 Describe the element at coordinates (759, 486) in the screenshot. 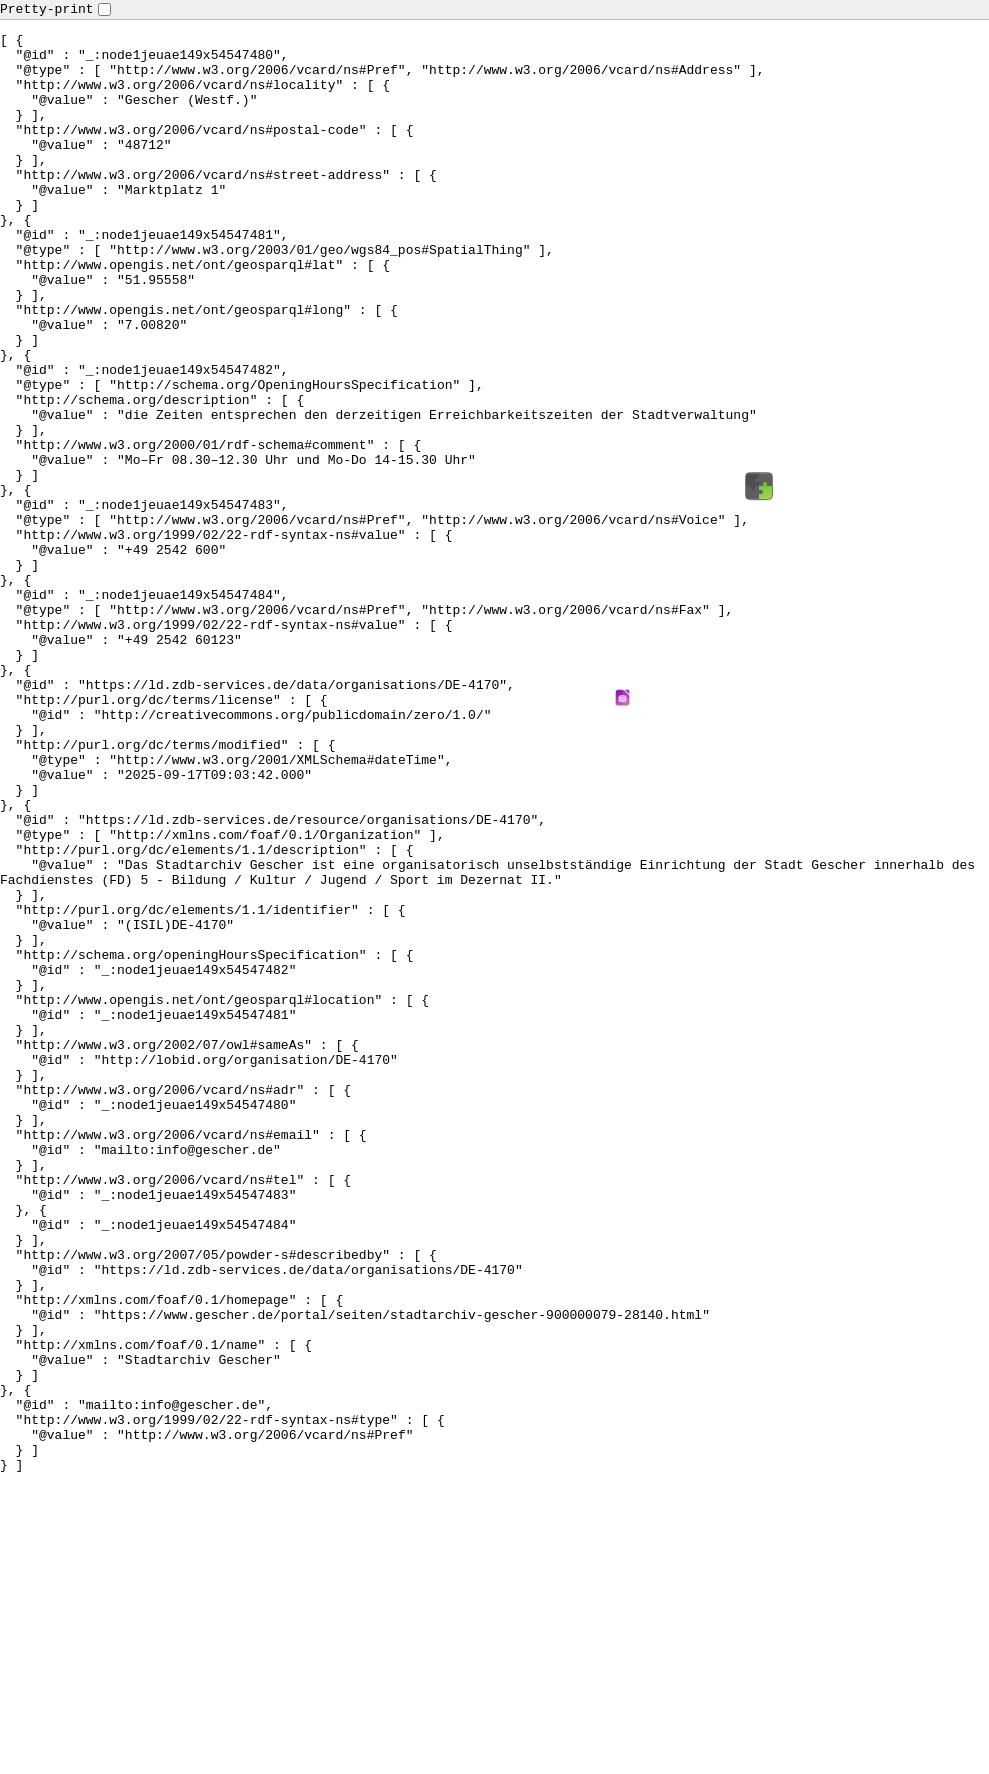

I see `open browser extensions manager` at that location.